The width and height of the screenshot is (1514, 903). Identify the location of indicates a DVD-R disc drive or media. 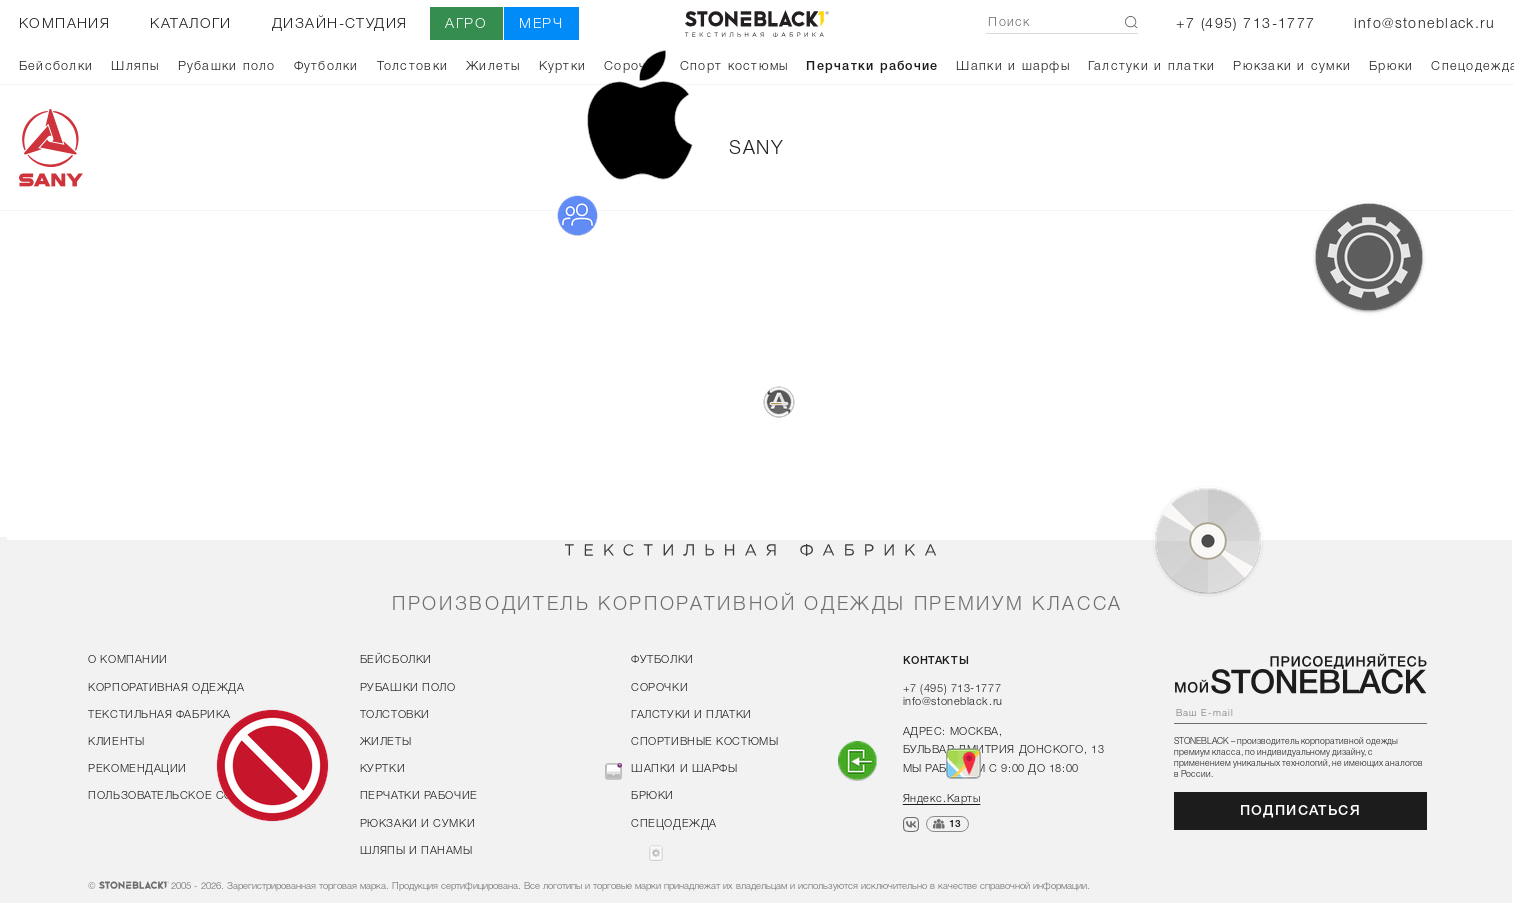
(1208, 541).